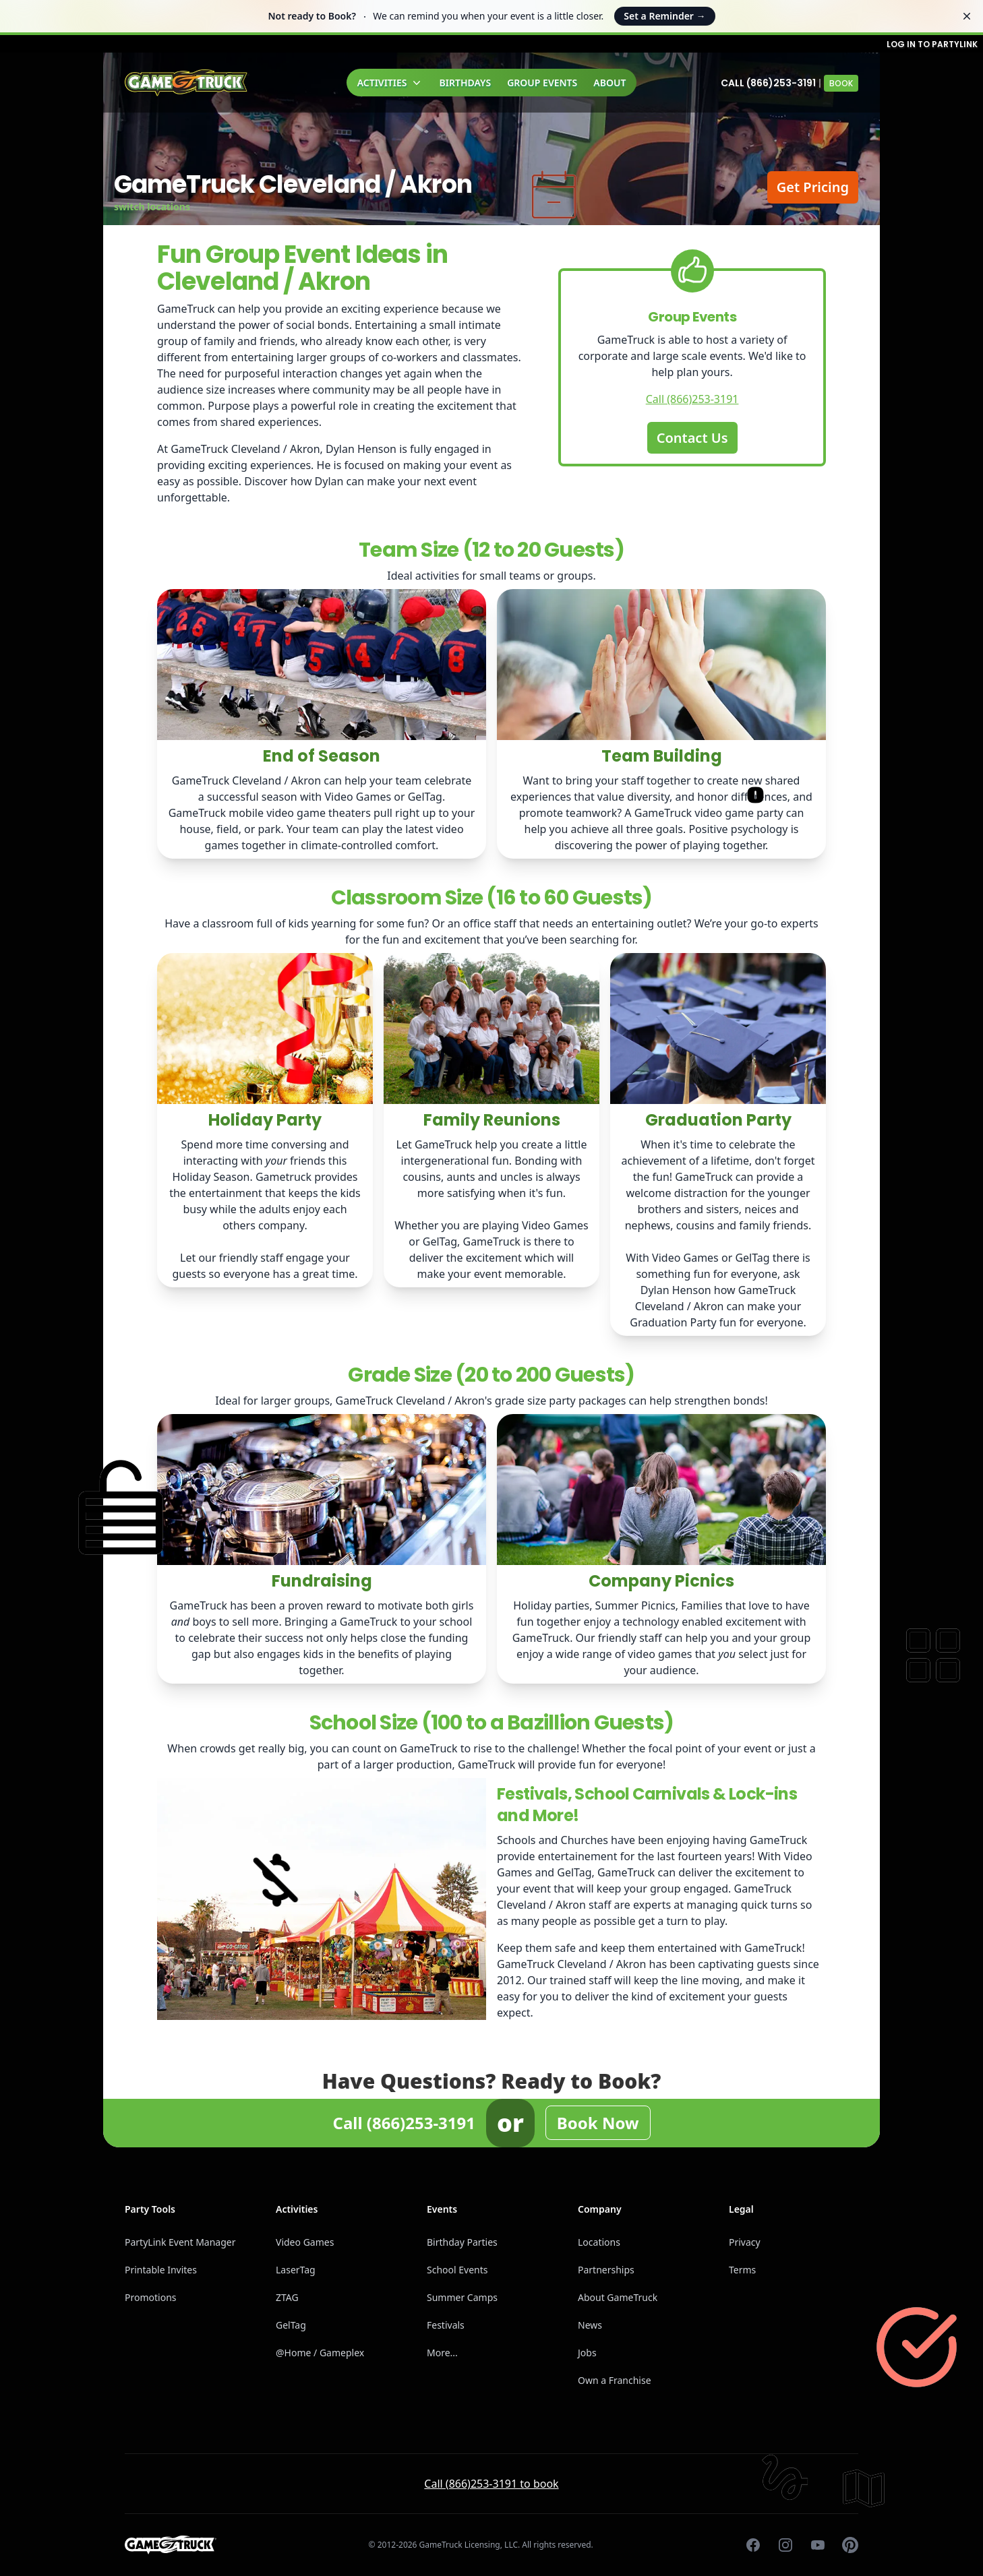 The image size is (983, 2576). I want to click on access gesture controls or settings, so click(785, 2477).